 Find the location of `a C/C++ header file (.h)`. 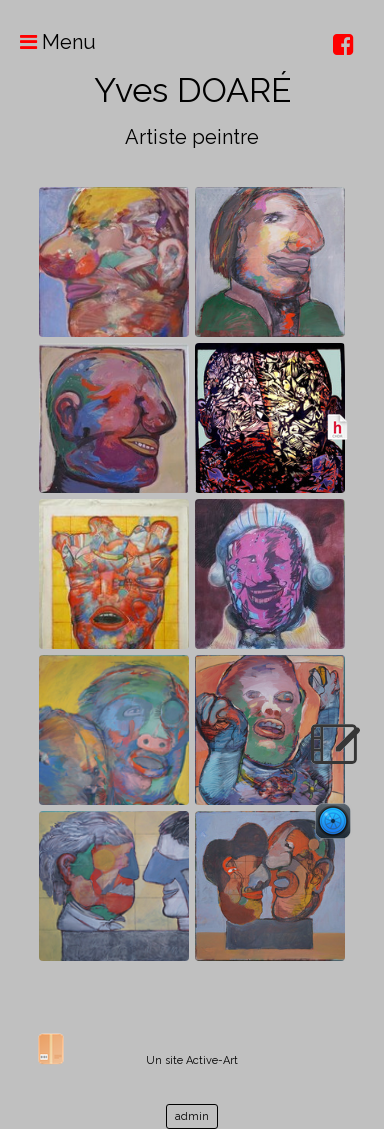

a C/C++ header file (.h) is located at coordinates (337, 427).